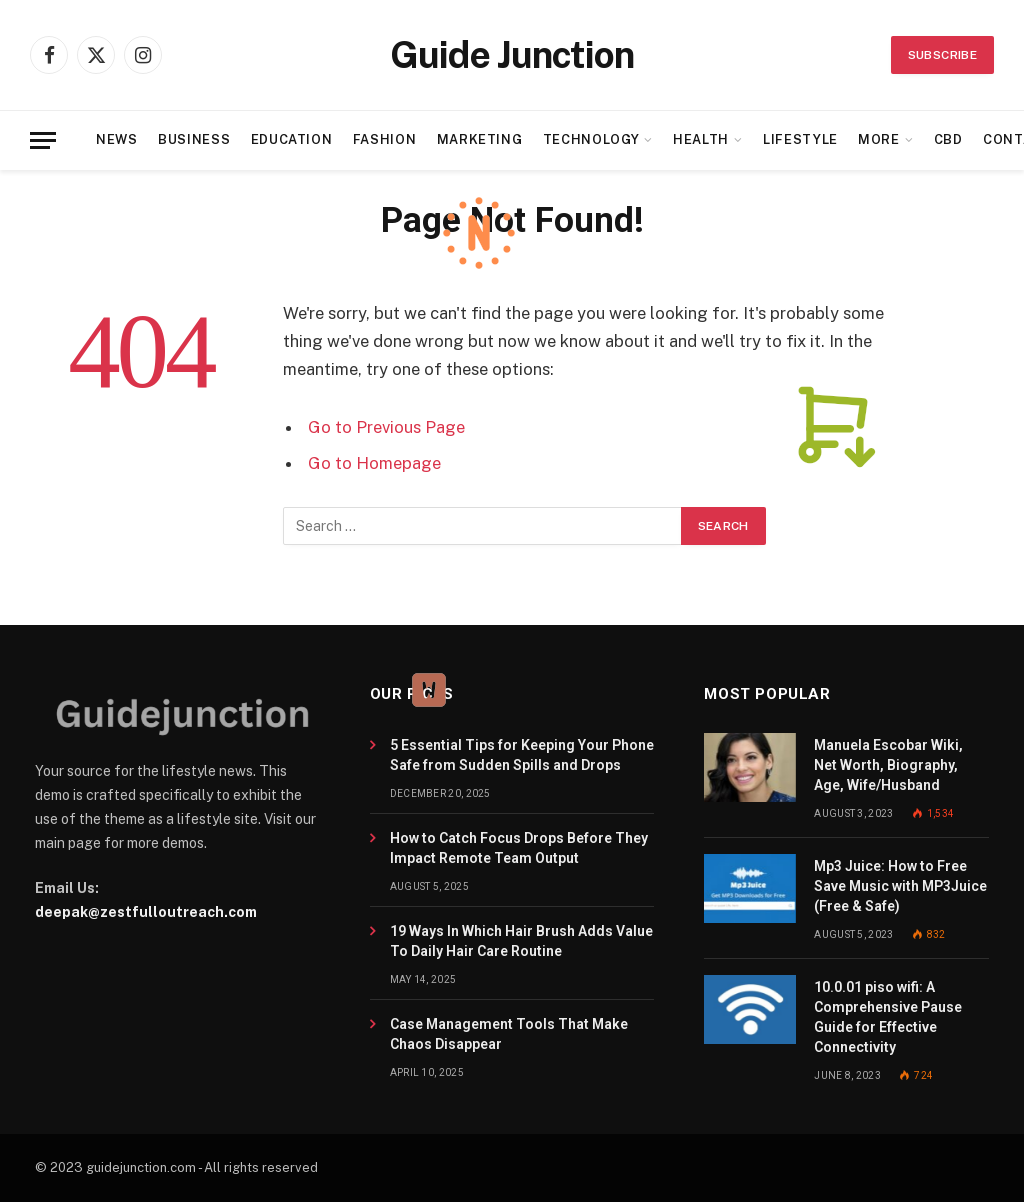  Describe the element at coordinates (833, 425) in the screenshot. I see `download or export shopping cart contents` at that location.